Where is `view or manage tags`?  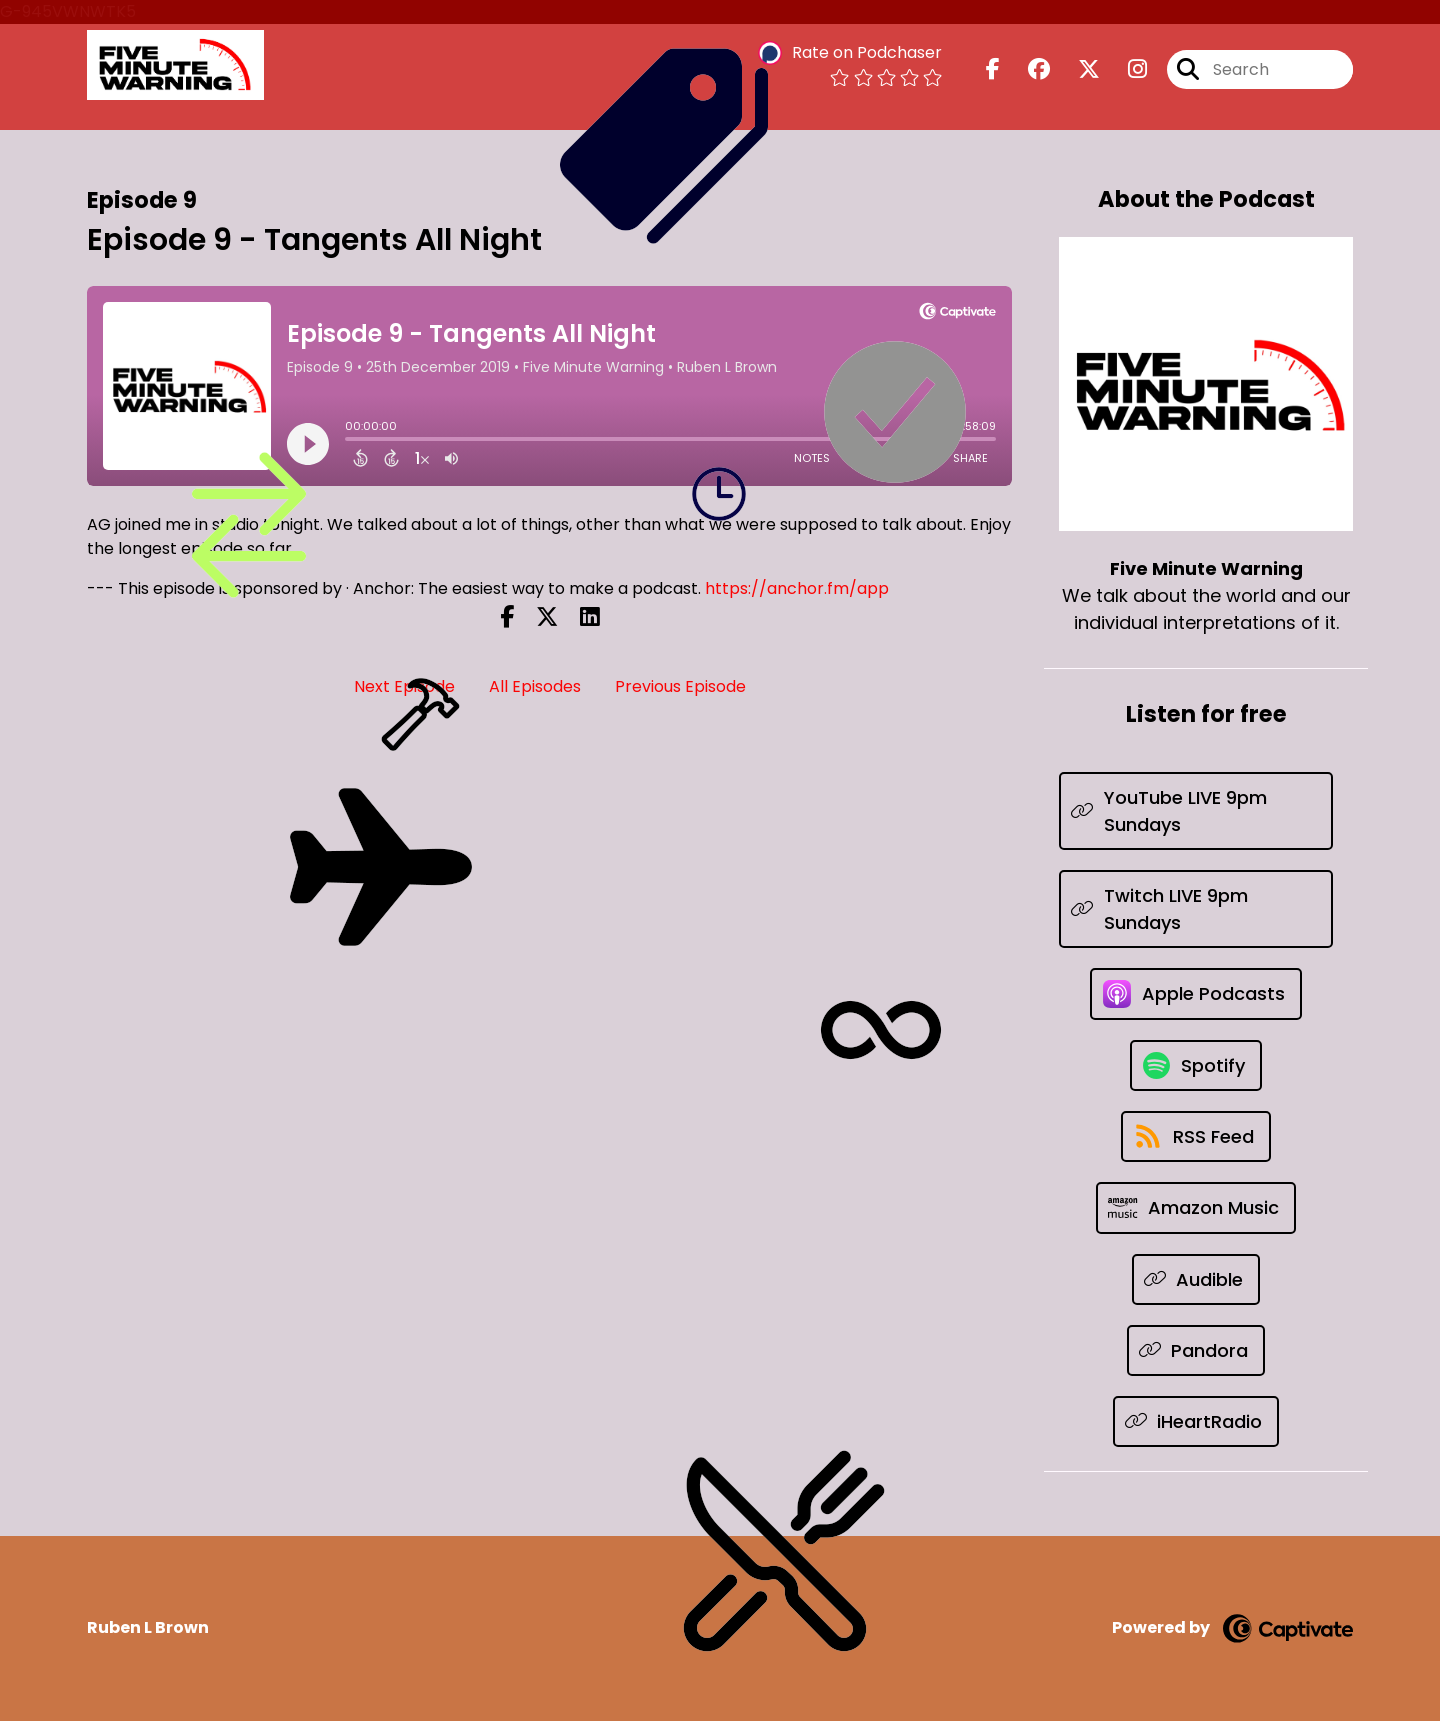 view or manage tags is located at coordinates (664, 146).